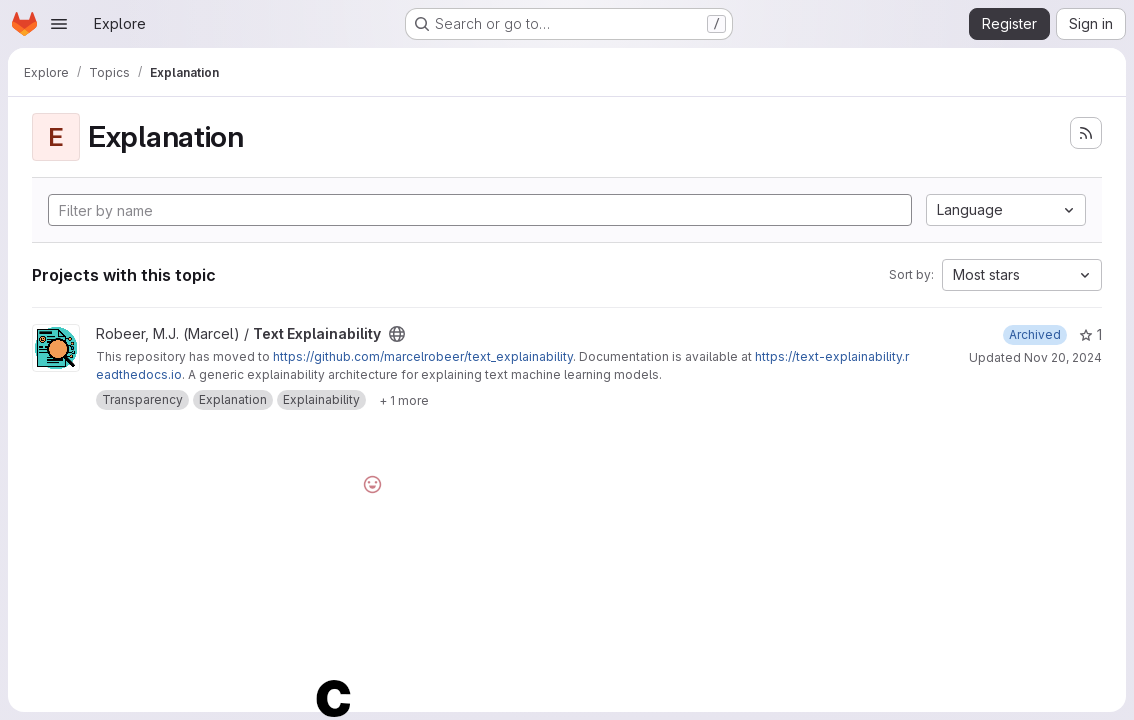  I want to click on C programming language logo, so click(333, 698).